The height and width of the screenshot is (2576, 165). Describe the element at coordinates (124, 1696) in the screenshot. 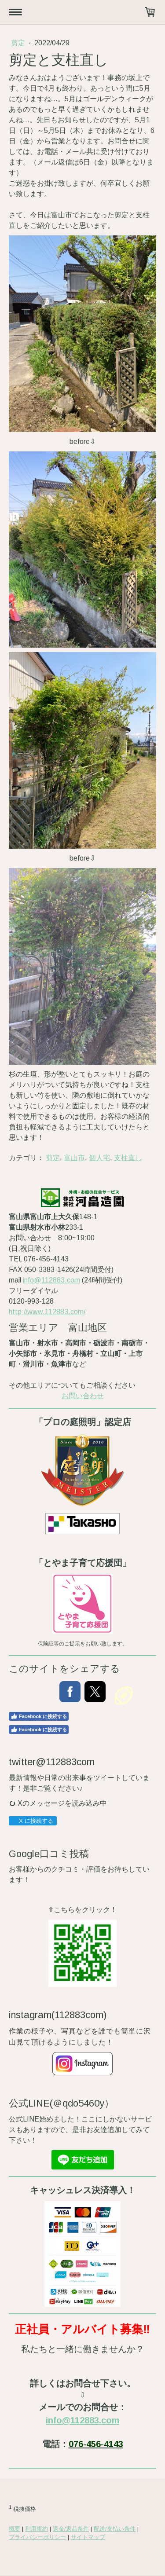

I see `view football scores or updates` at that location.